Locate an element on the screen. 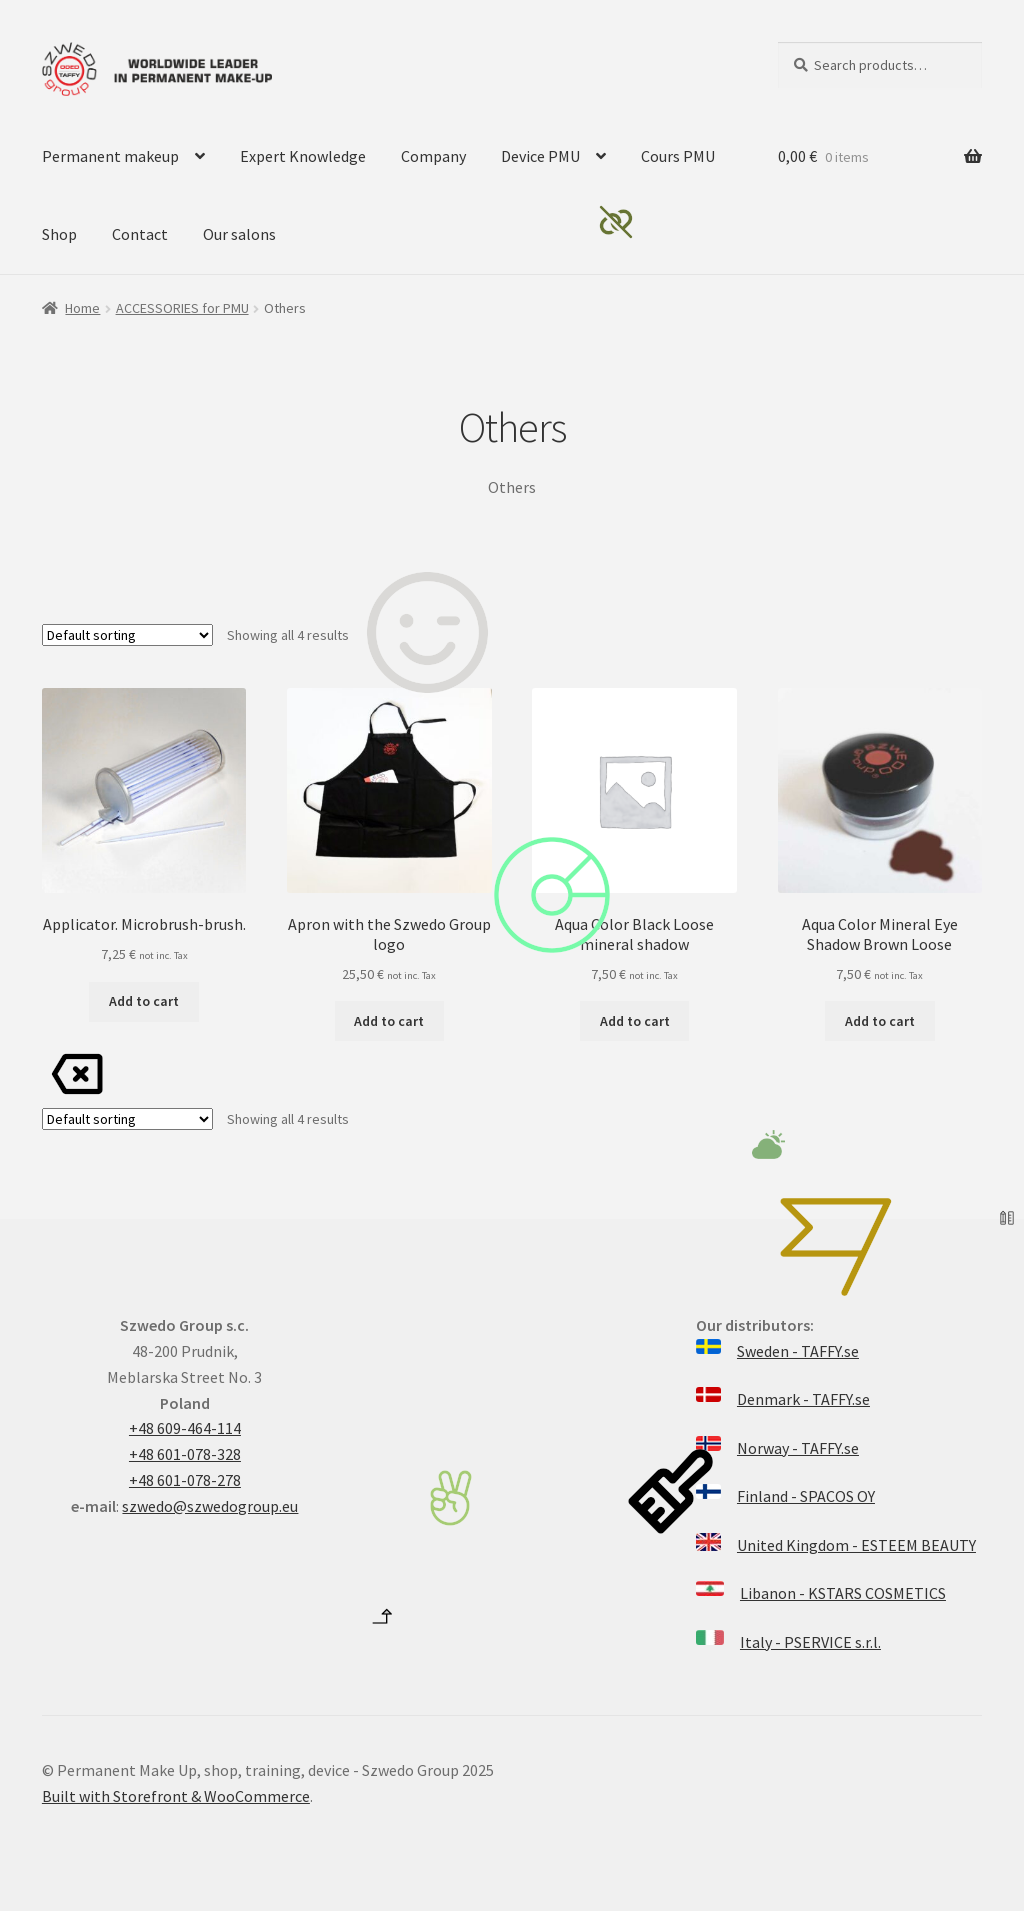  delete the previous character is located at coordinates (79, 1074).